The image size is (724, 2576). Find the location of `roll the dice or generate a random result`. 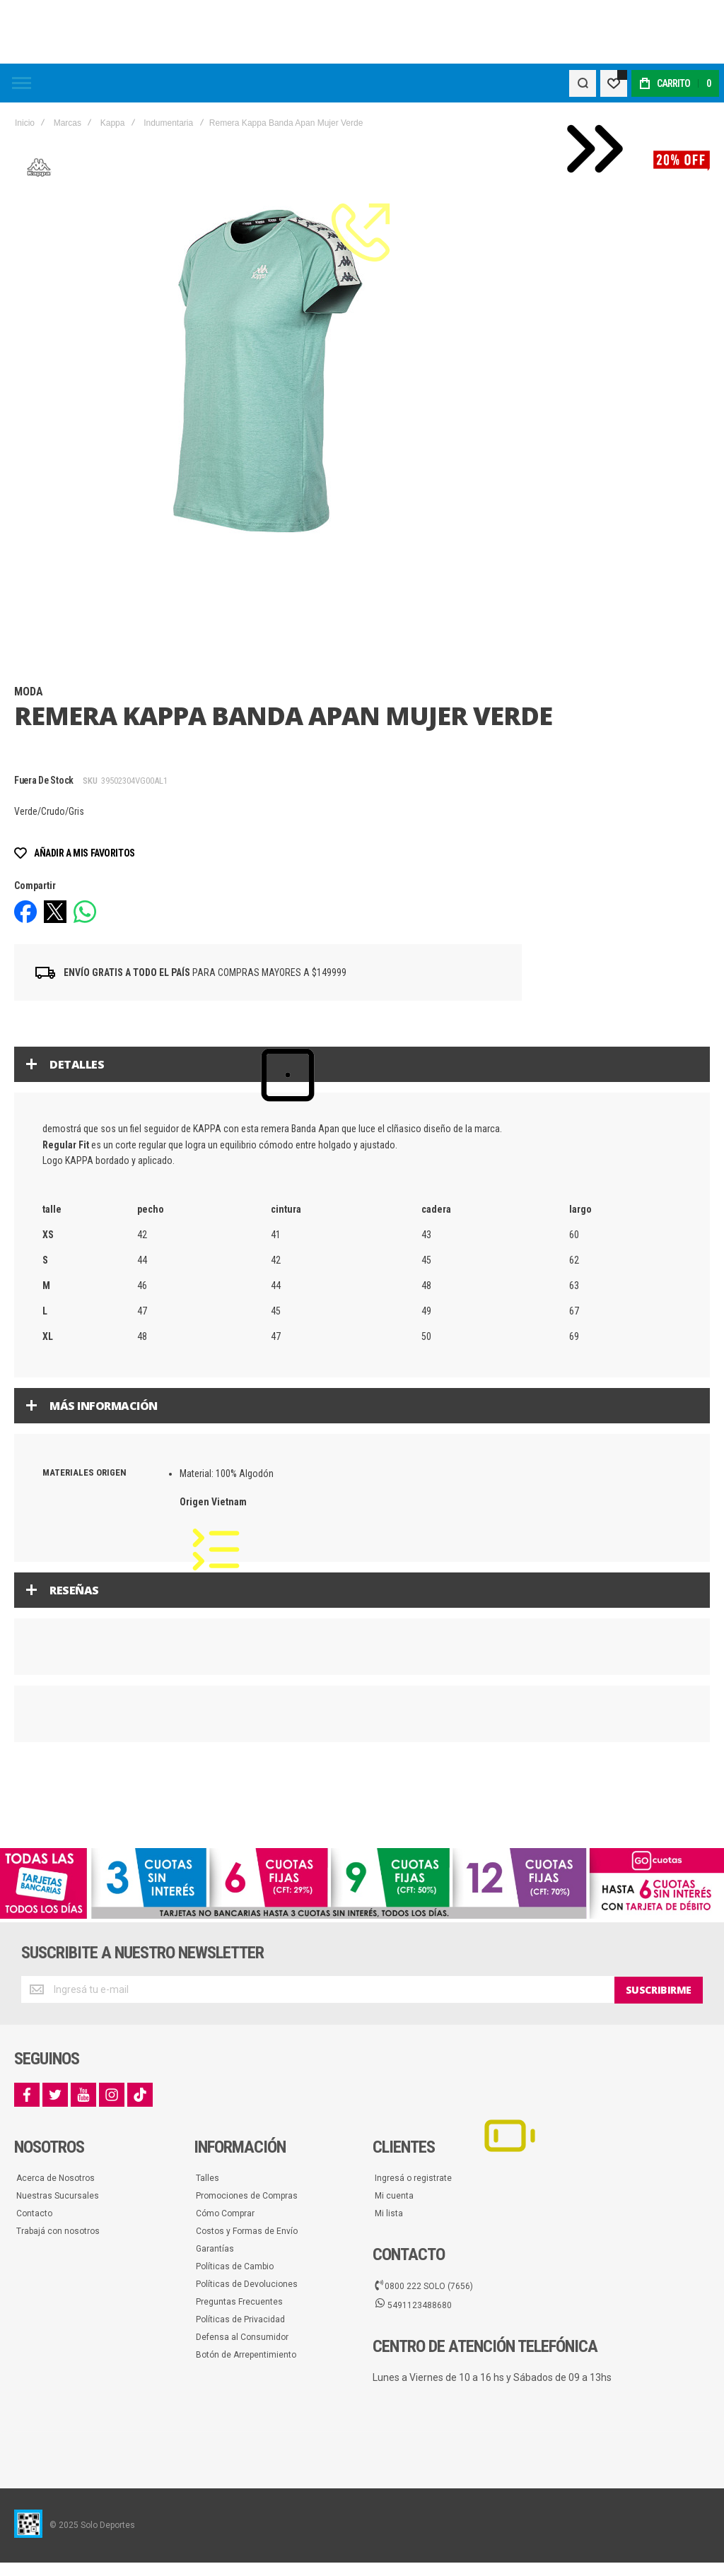

roll the dice or generate a random result is located at coordinates (288, 1075).